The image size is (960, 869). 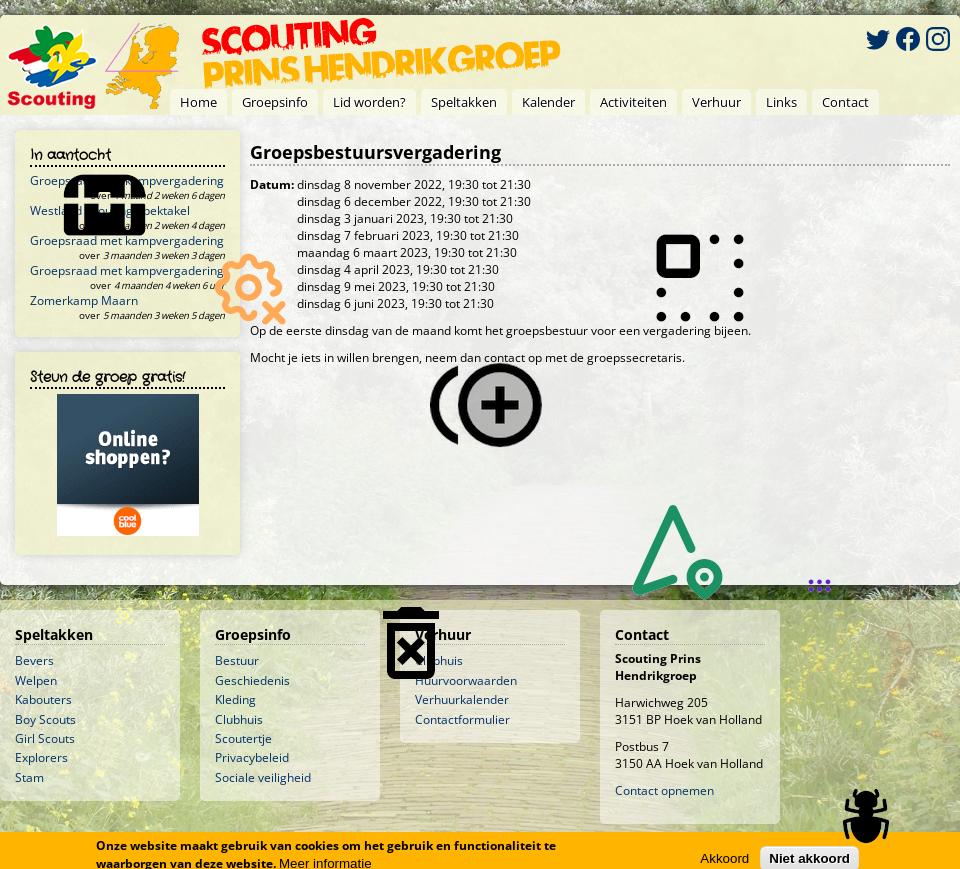 I want to click on remove or delete a settings configuration, so click(x=248, y=287).